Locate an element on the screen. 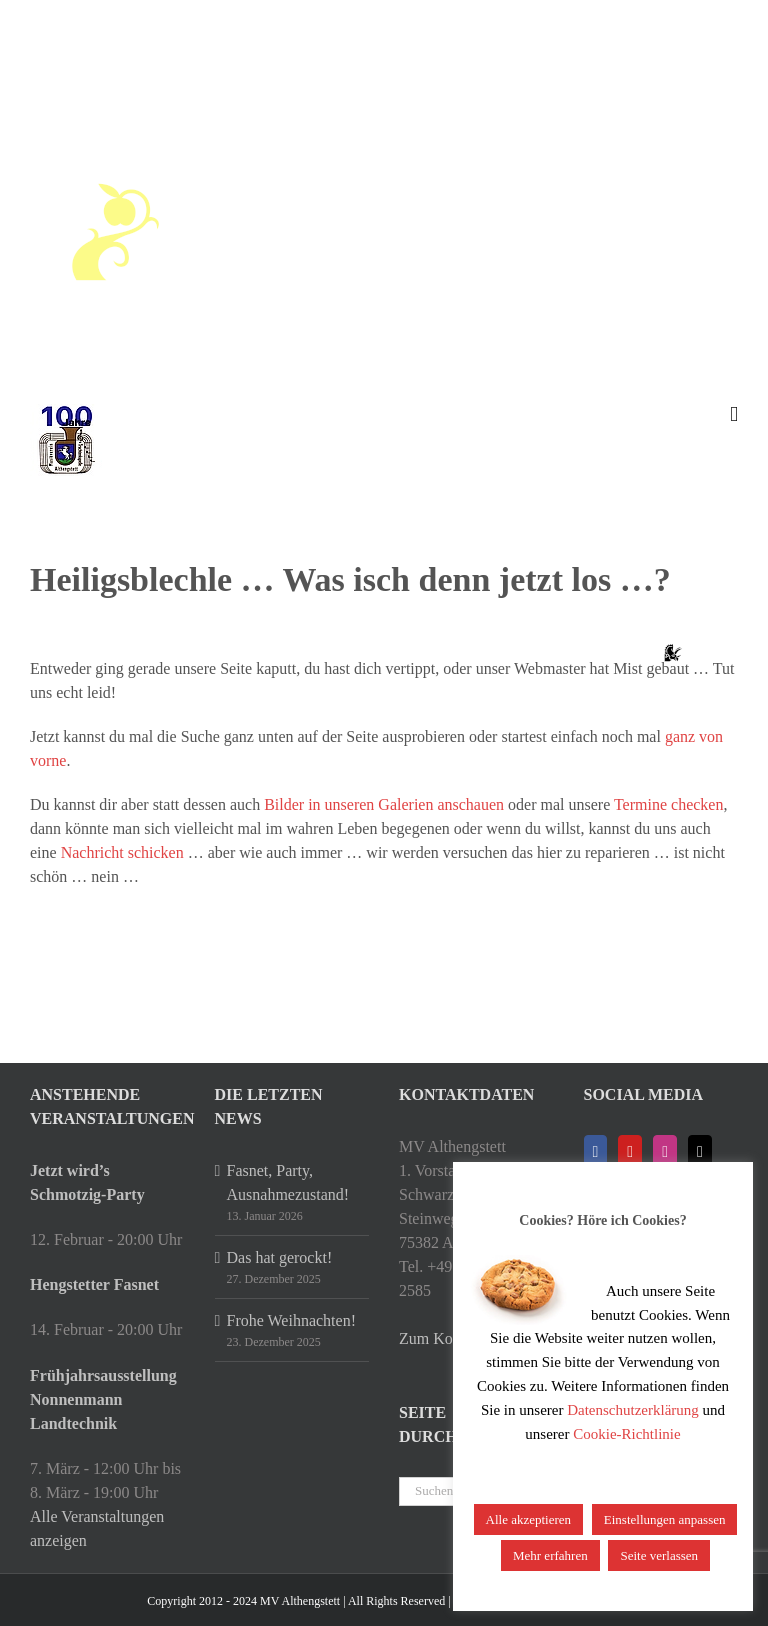  access dinosaur-themed game or content is located at coordinates (673, 652).